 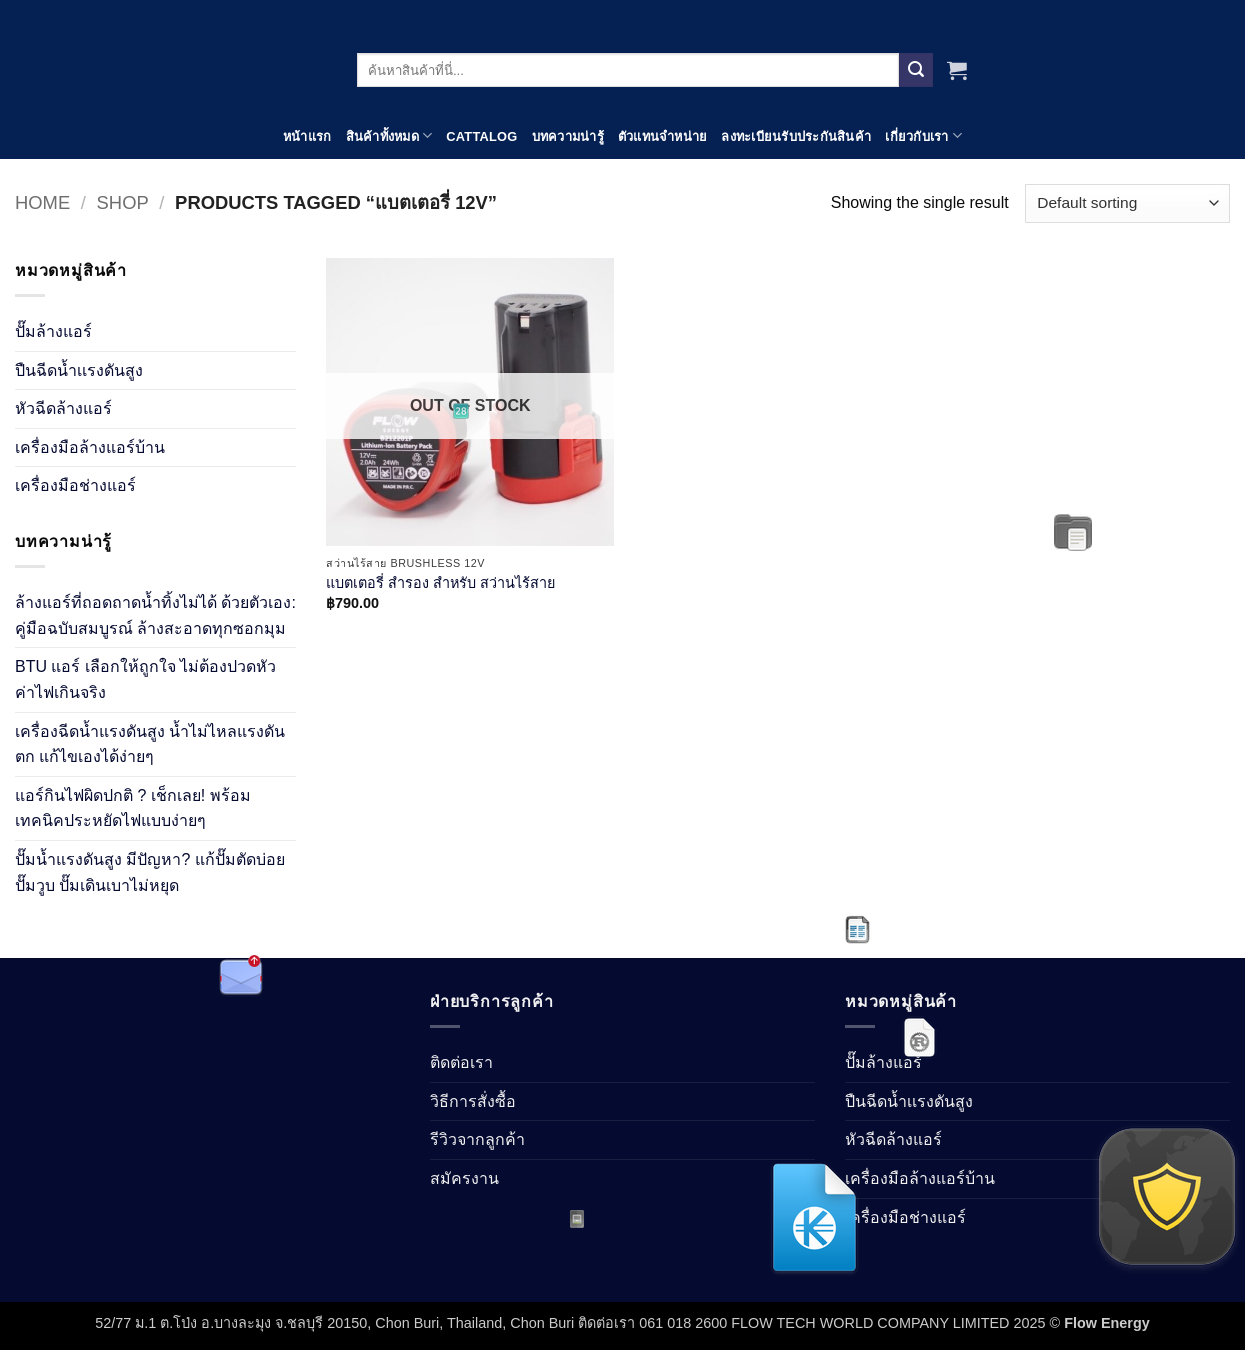 I want to click on a rust programming language source file, so click(x=919, y=1037).